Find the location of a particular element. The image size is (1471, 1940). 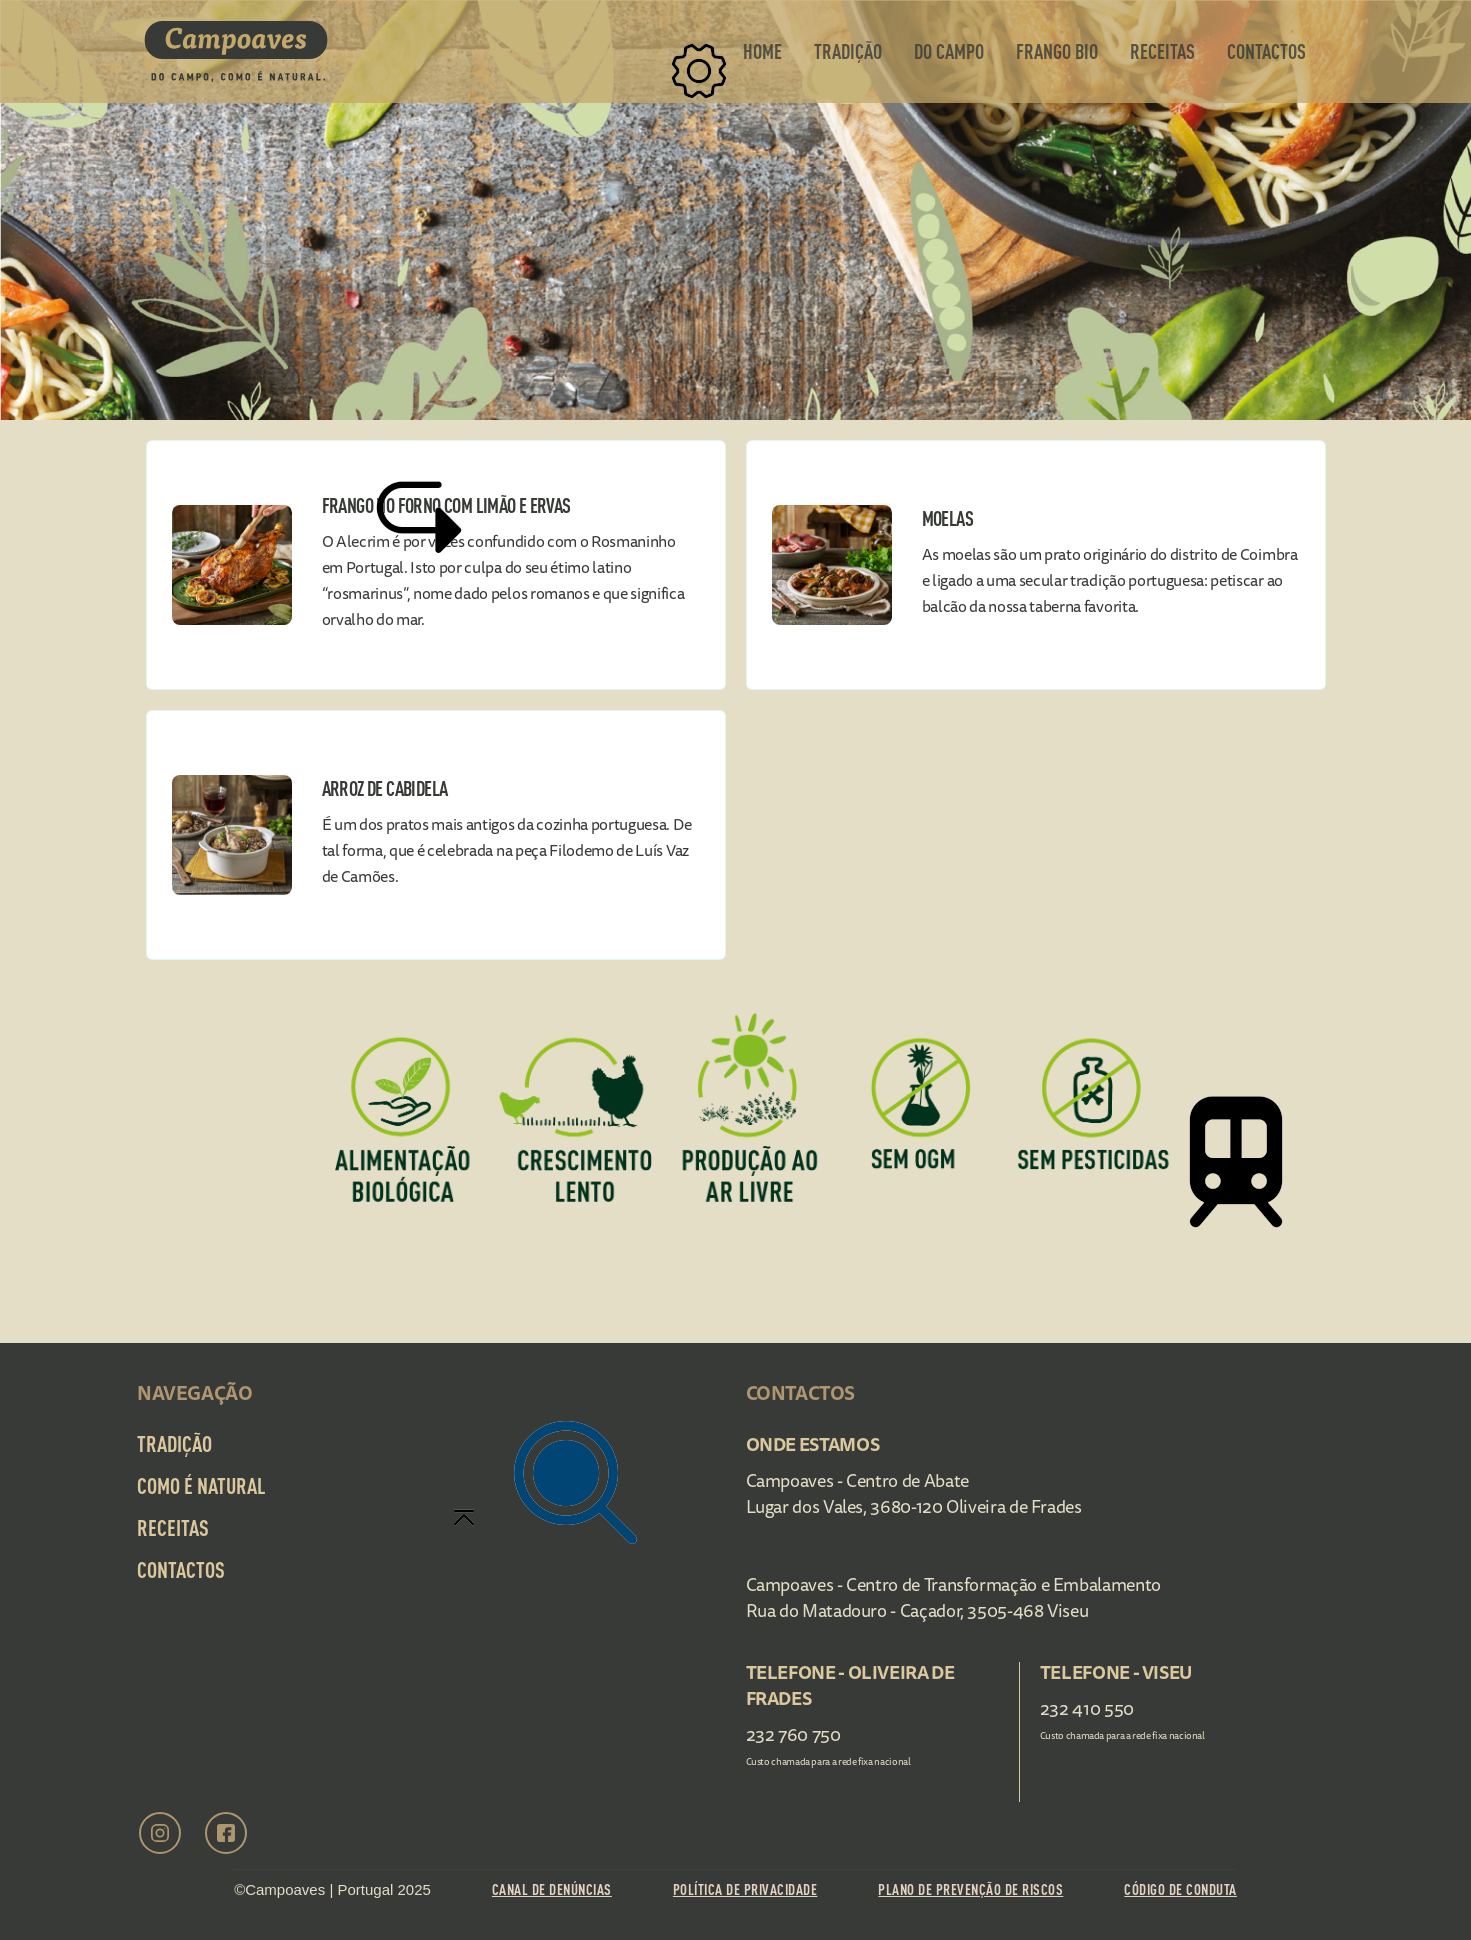

collapse or minimize a section is located at coordinates (464, 1517).